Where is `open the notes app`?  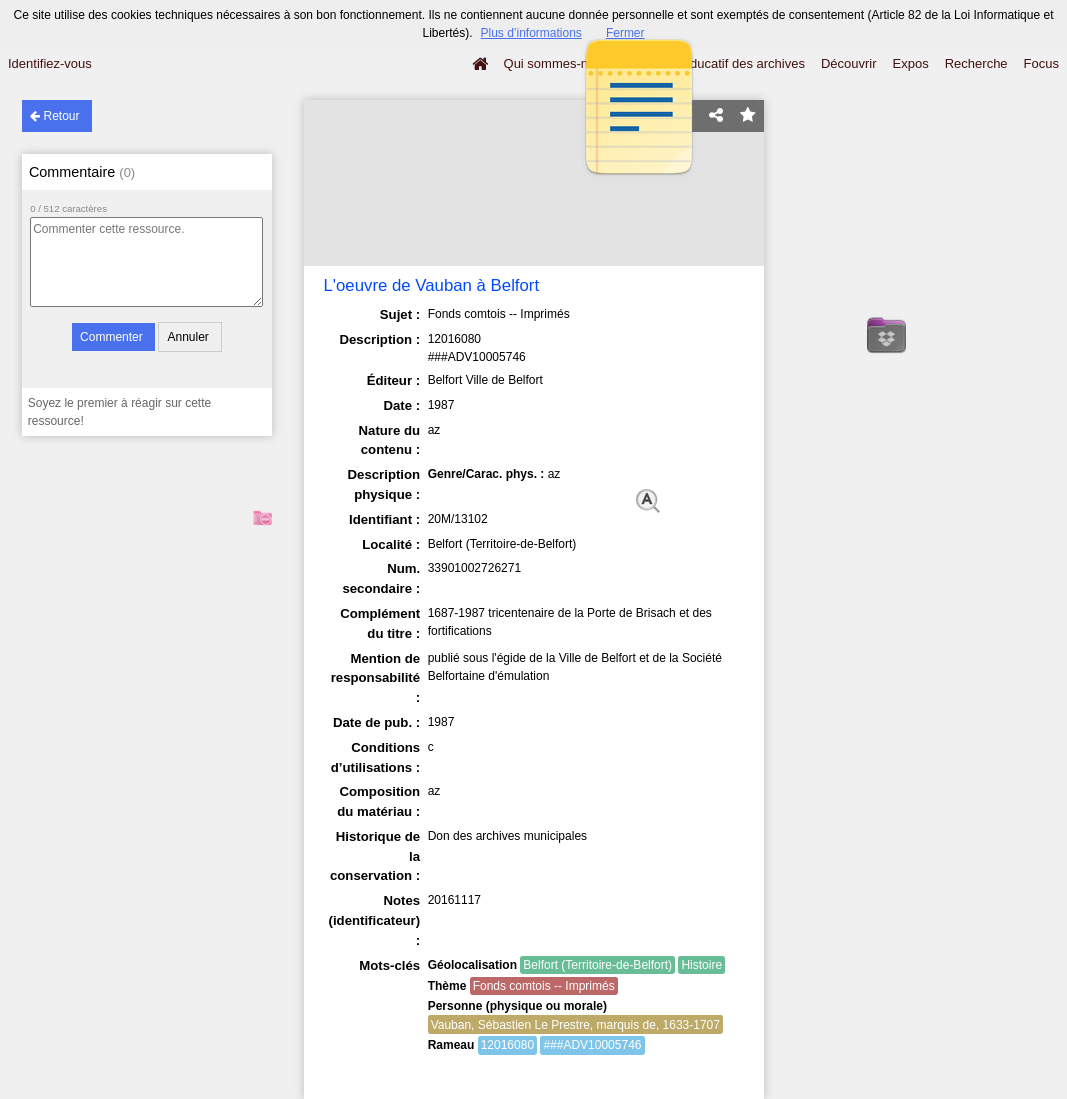
open the notes app is located at coordinates (639, 107).